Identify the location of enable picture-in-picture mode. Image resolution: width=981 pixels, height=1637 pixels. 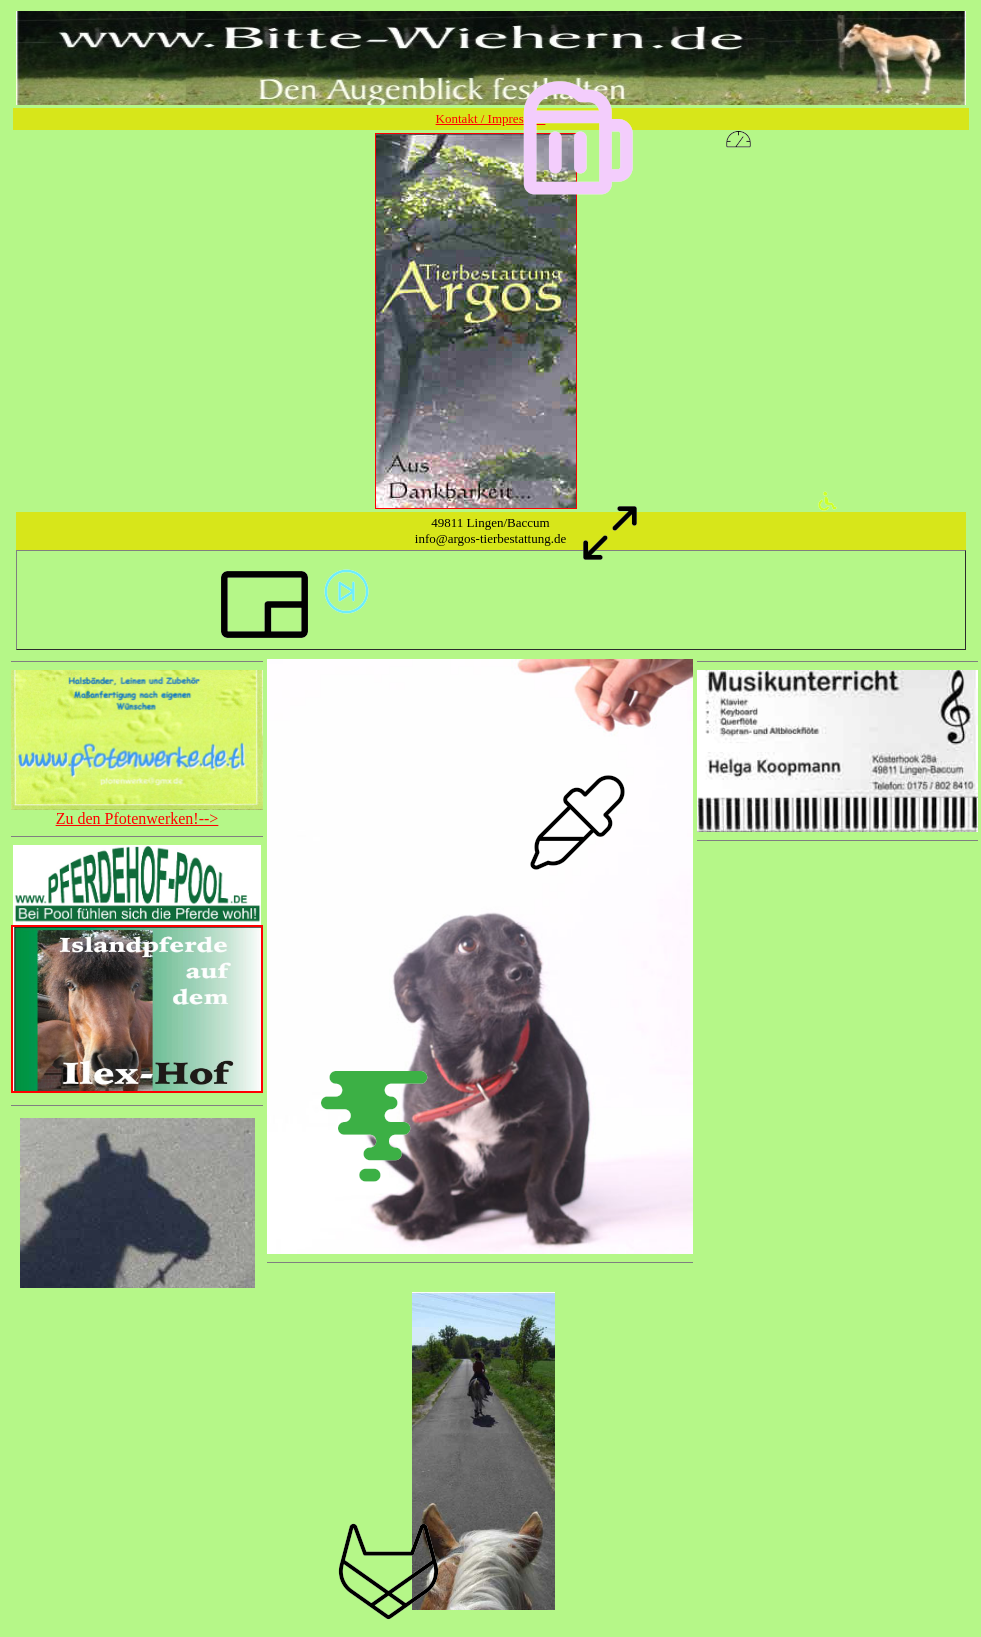
(264, 604).